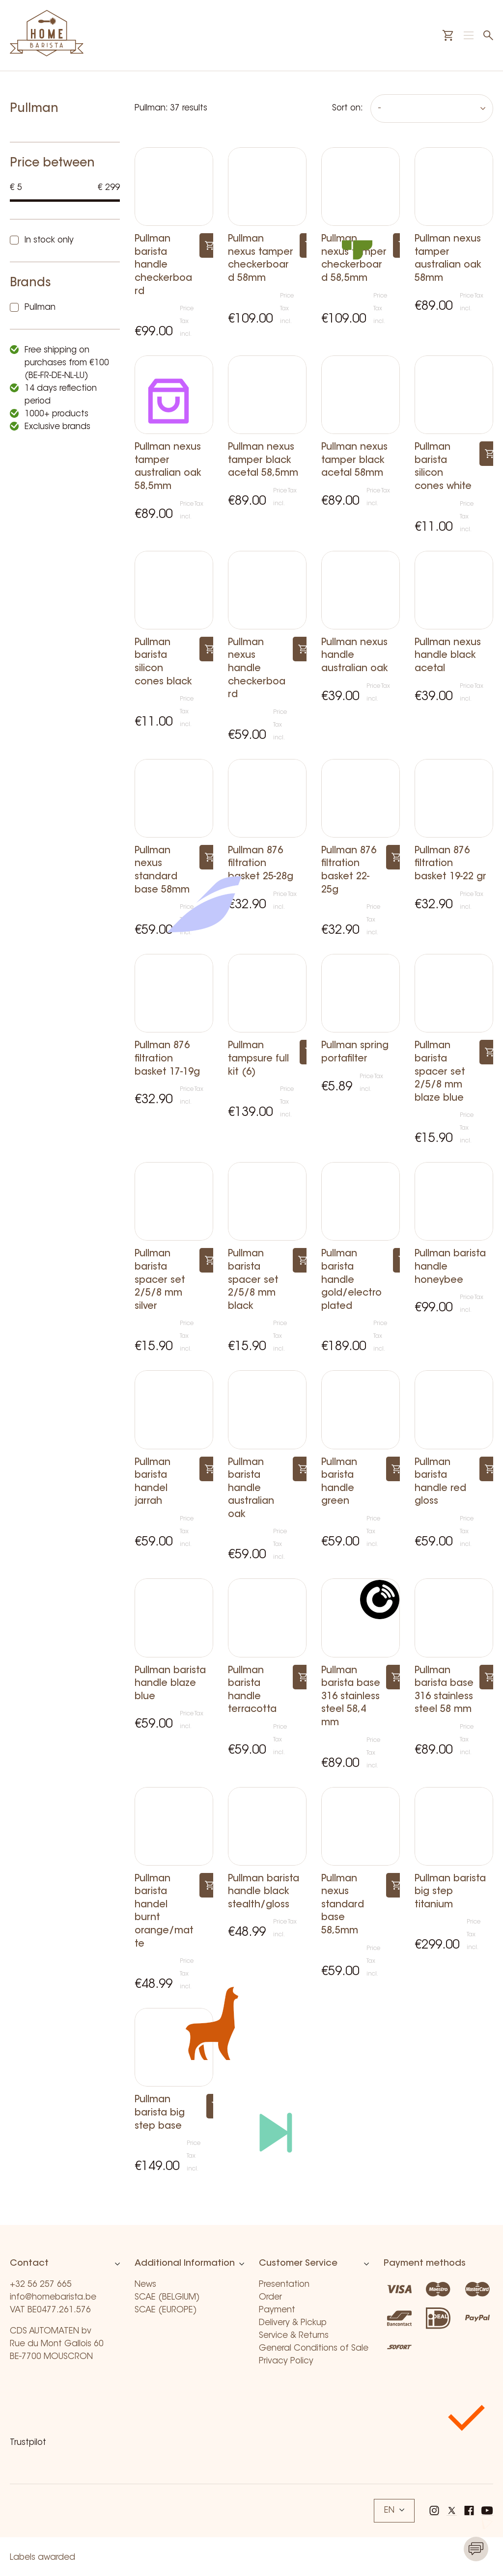 The width and height of the screenshot is (503, 2576). I want to click on tina cms logo, so click(212, 2023).